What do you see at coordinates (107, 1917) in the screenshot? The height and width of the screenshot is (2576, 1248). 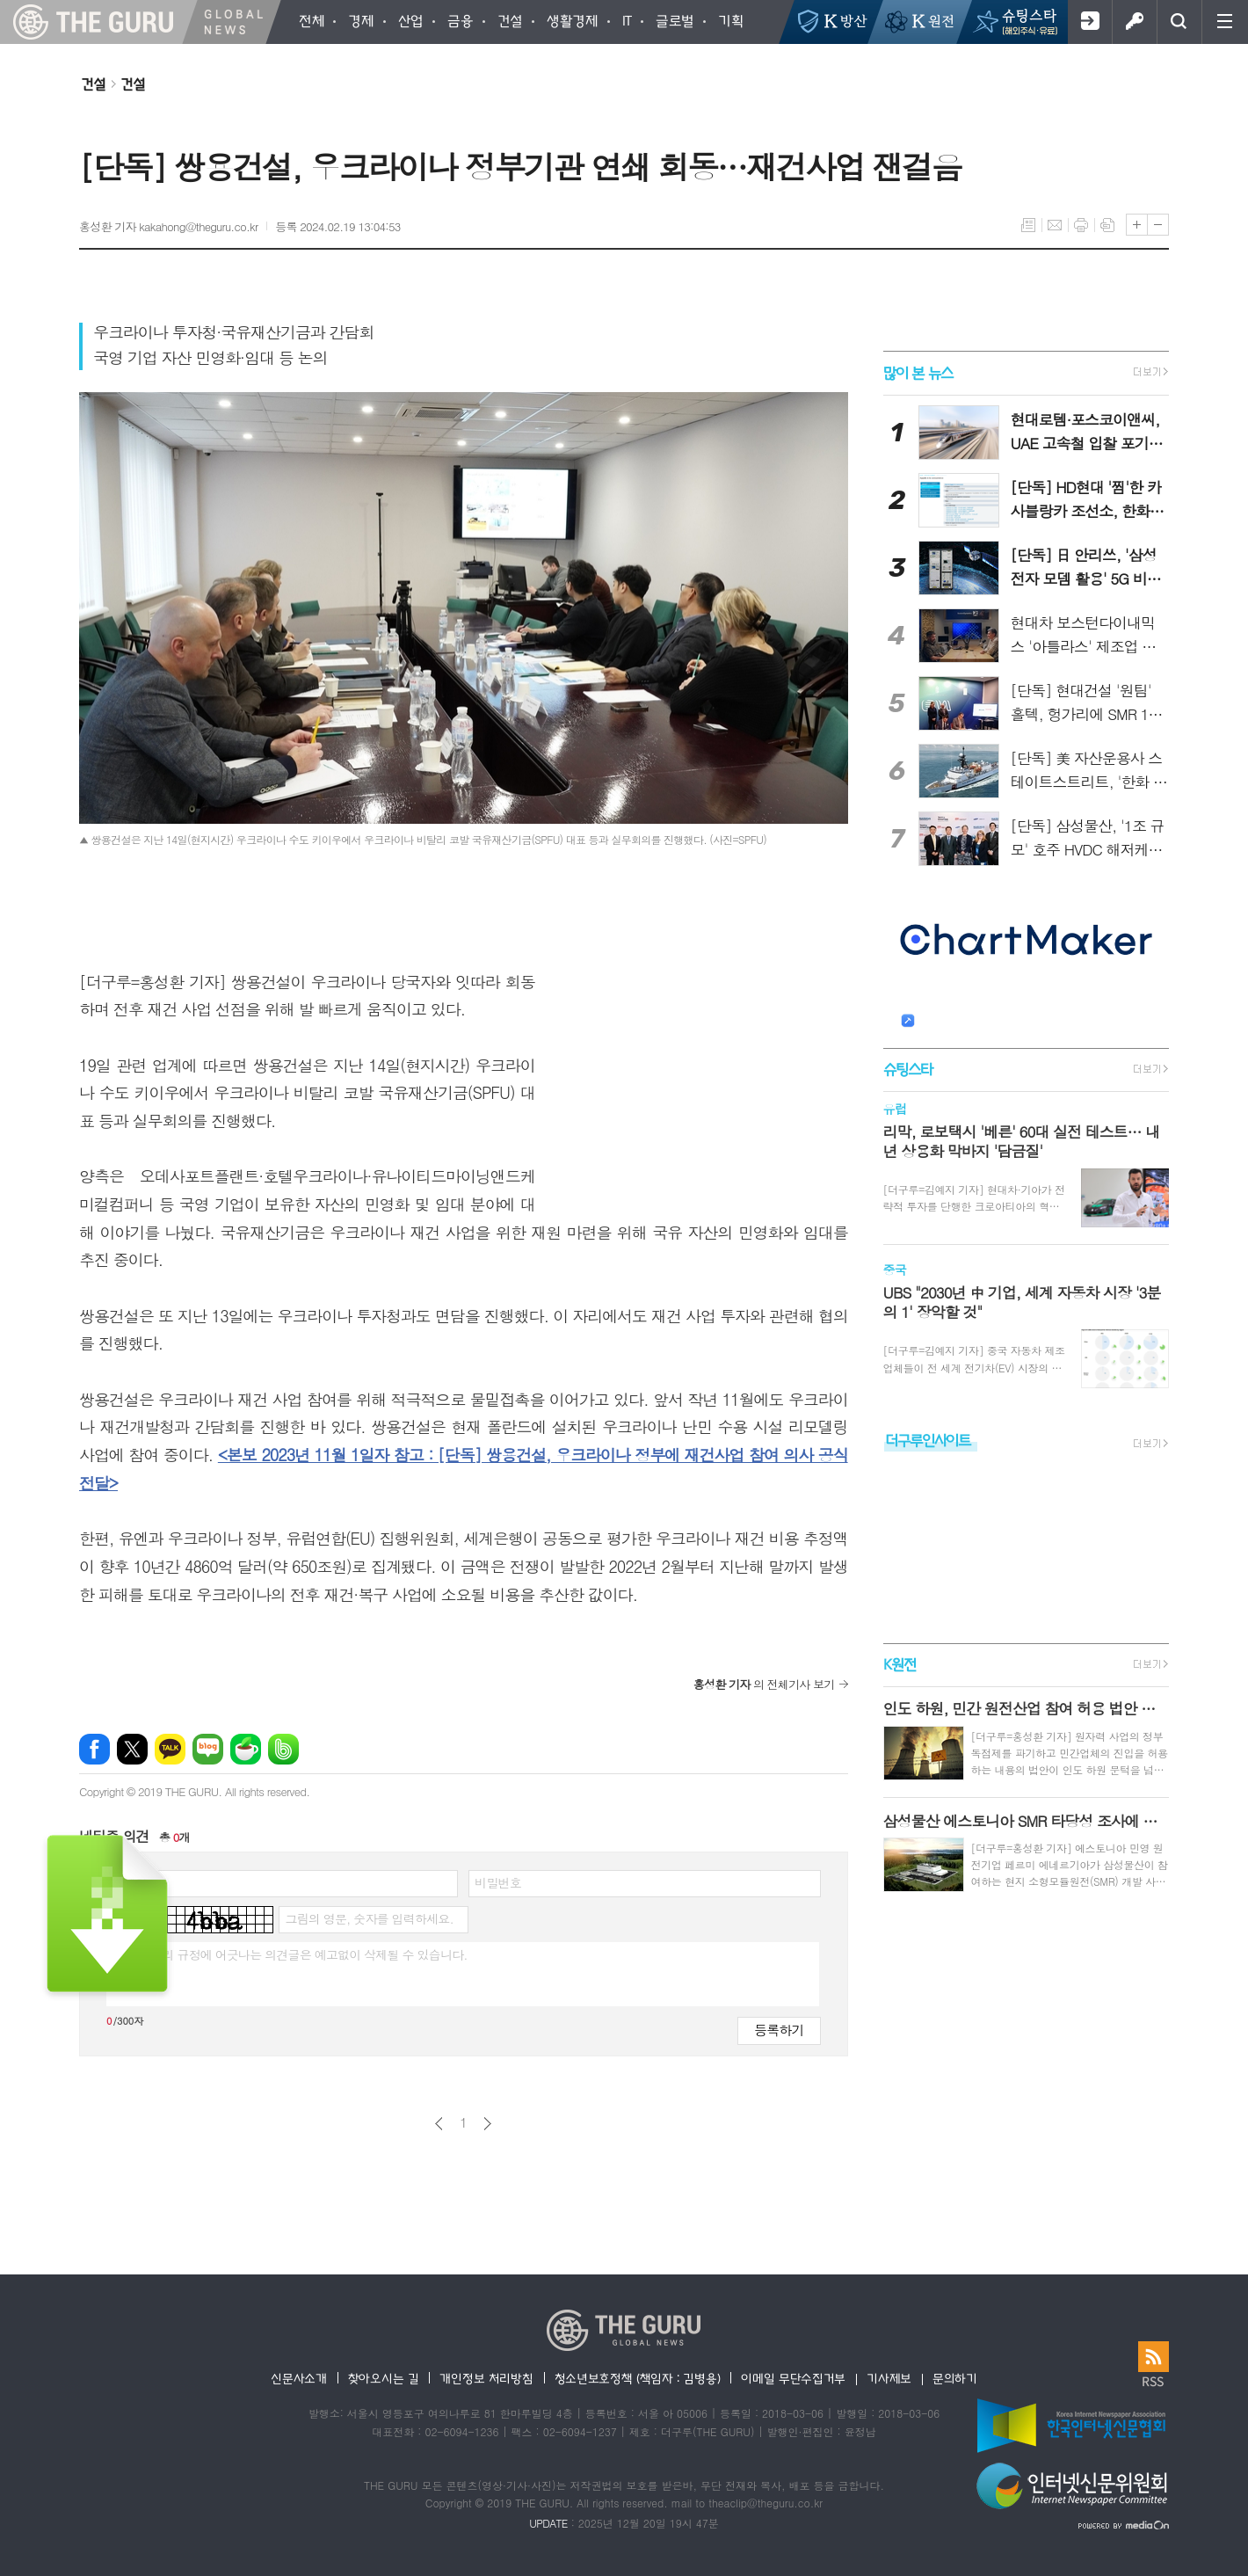 I see `file download in progress` at bounding box center [107, 1917].